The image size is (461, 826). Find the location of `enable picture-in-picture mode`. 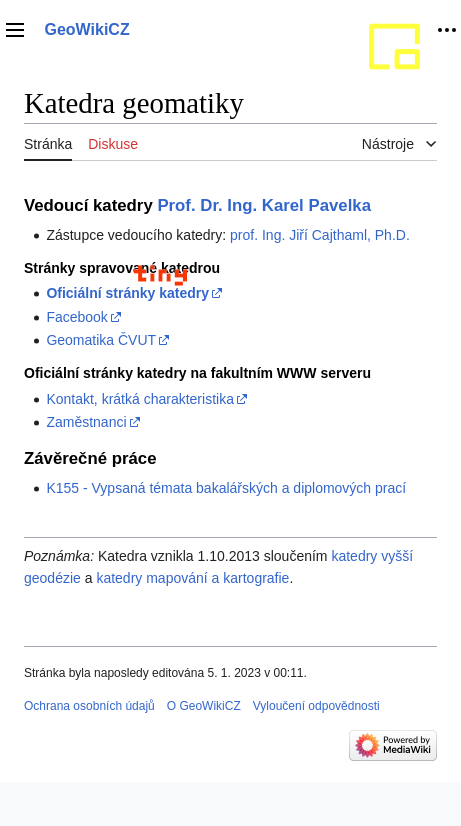

enable picture-in-picture mode is located at coordinates (394, 46).